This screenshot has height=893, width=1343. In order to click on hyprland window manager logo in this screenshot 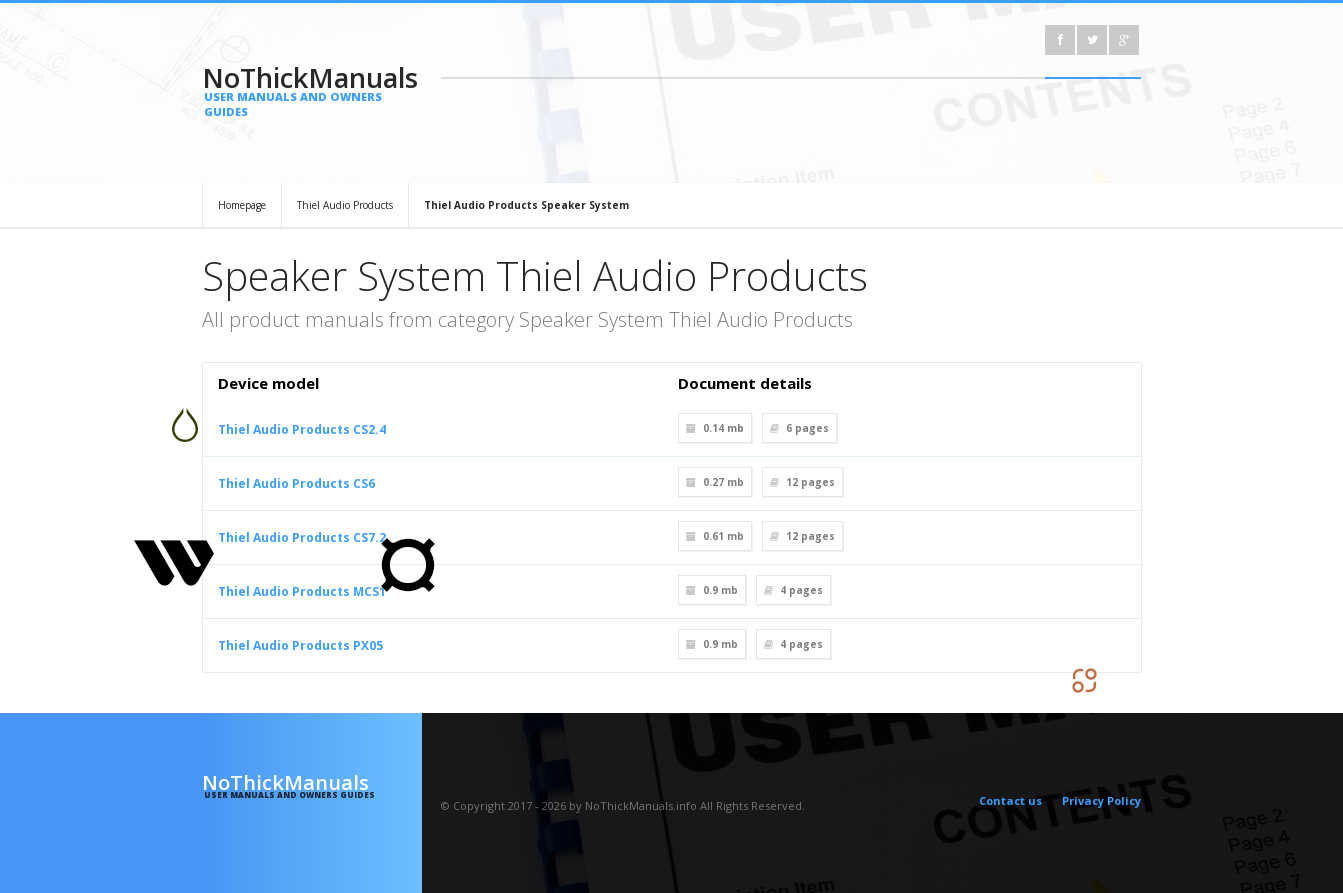, I will do `click(185, 425)`.